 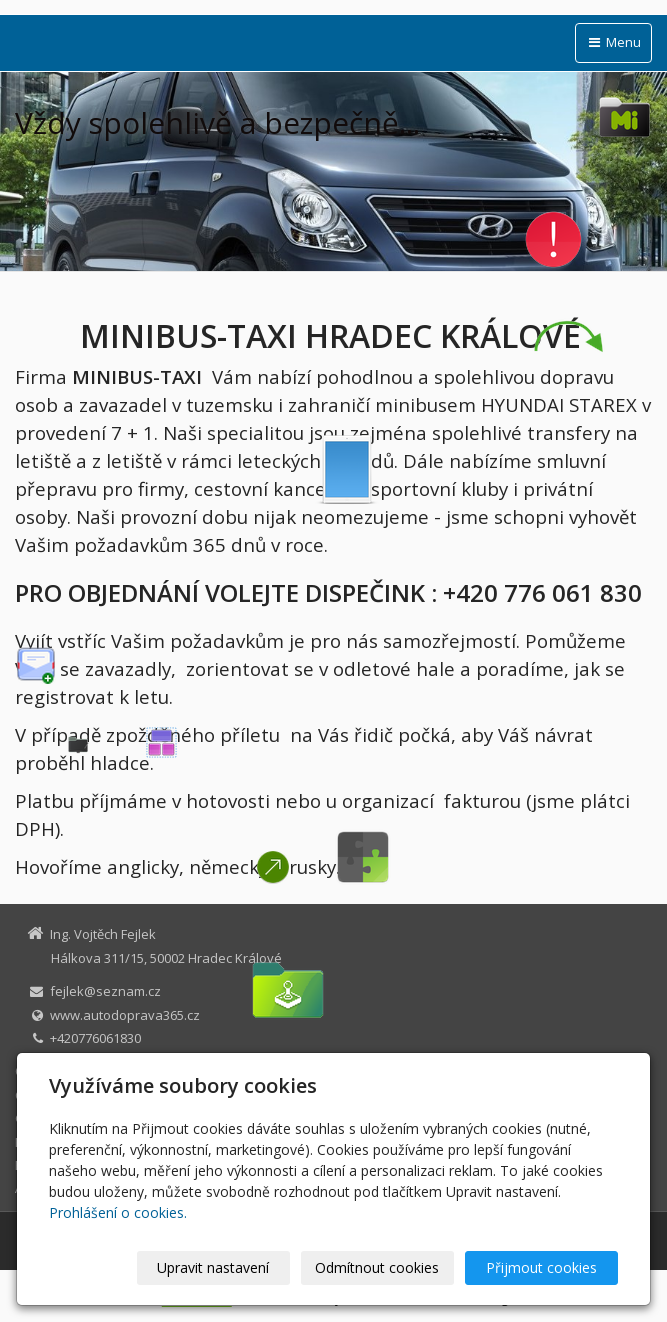 I want to click on compose a new email message, so click(x=36, y=664).